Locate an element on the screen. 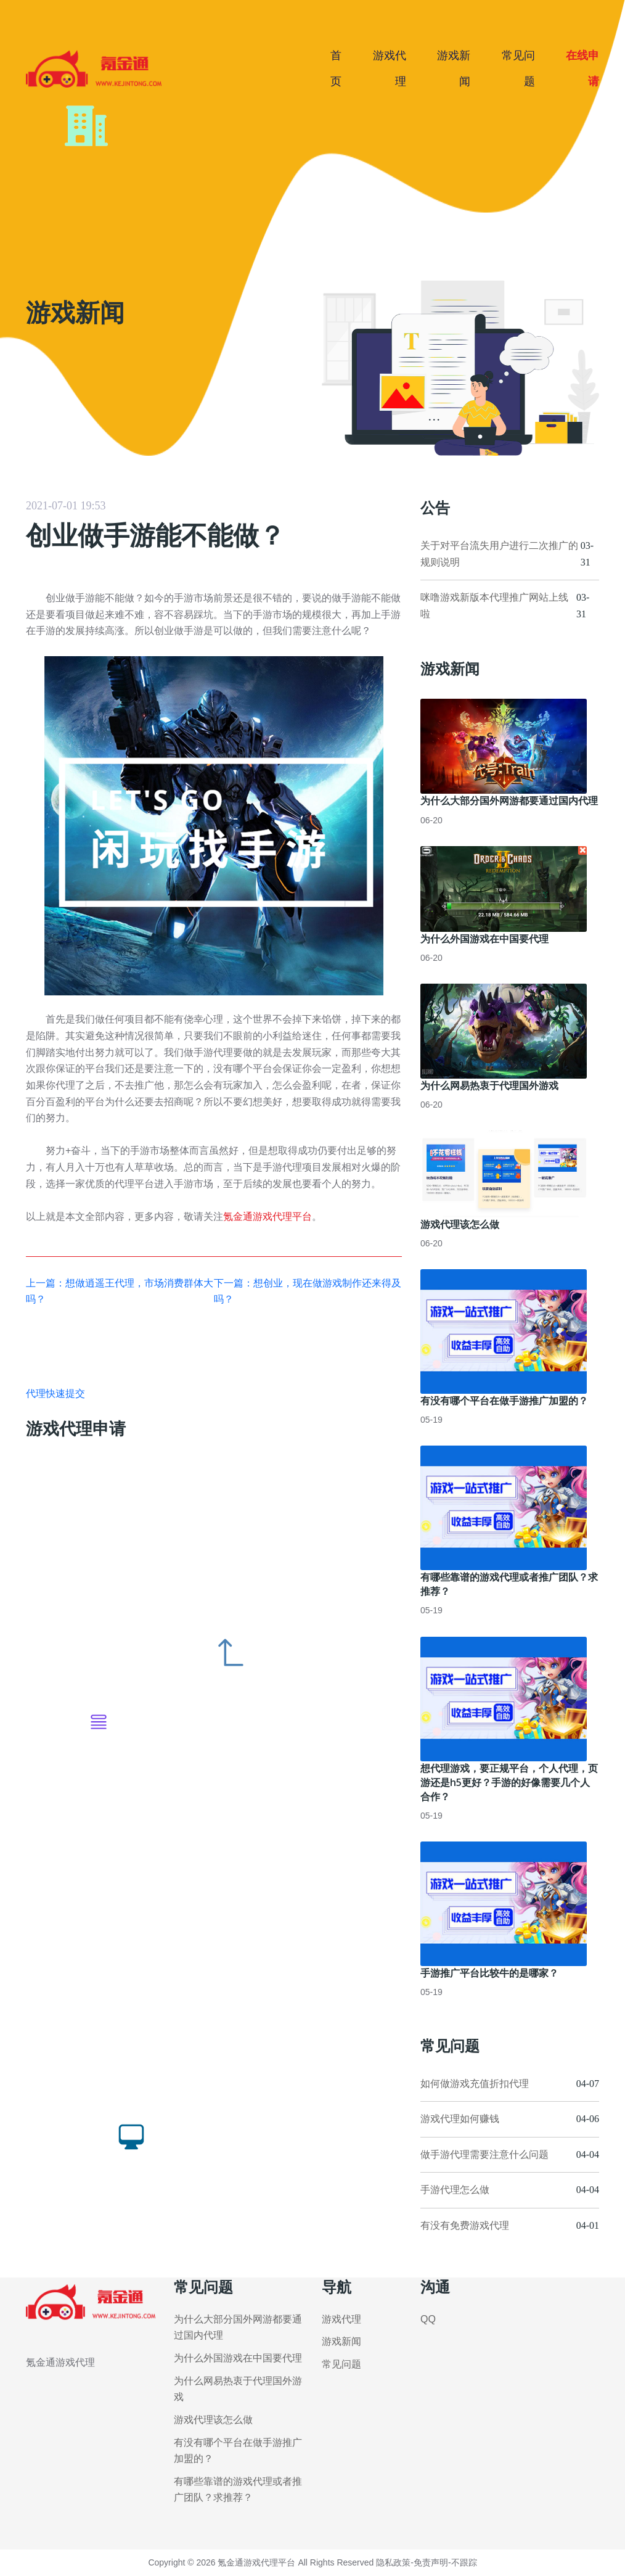  access desktop or computer settings is located at coordinates (131, 2137).